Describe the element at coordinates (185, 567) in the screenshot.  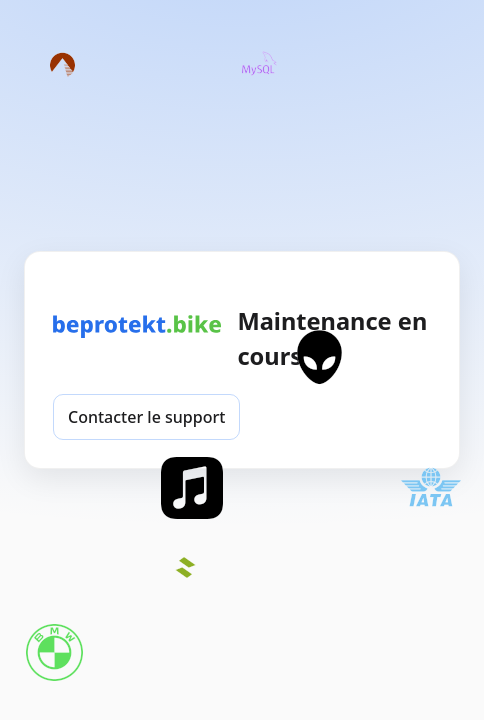
I see `nanostores library logo` at that location.